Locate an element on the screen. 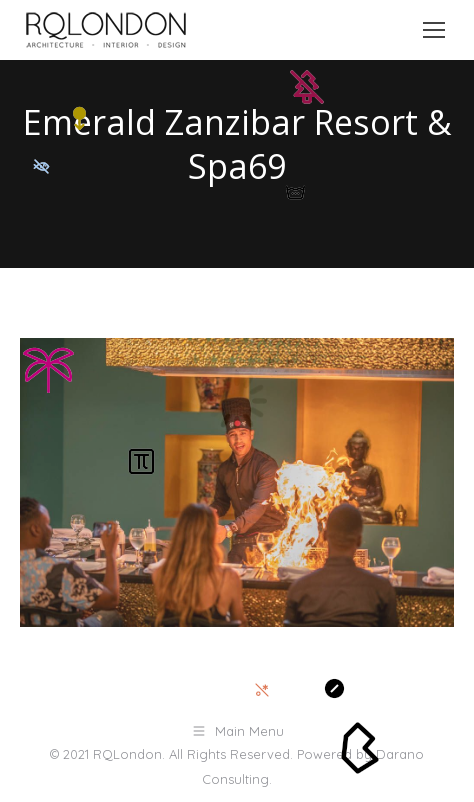 The height and width of the screenshot is (802, 474). bulma CSS framework logo is located at coordinates (360, 748).